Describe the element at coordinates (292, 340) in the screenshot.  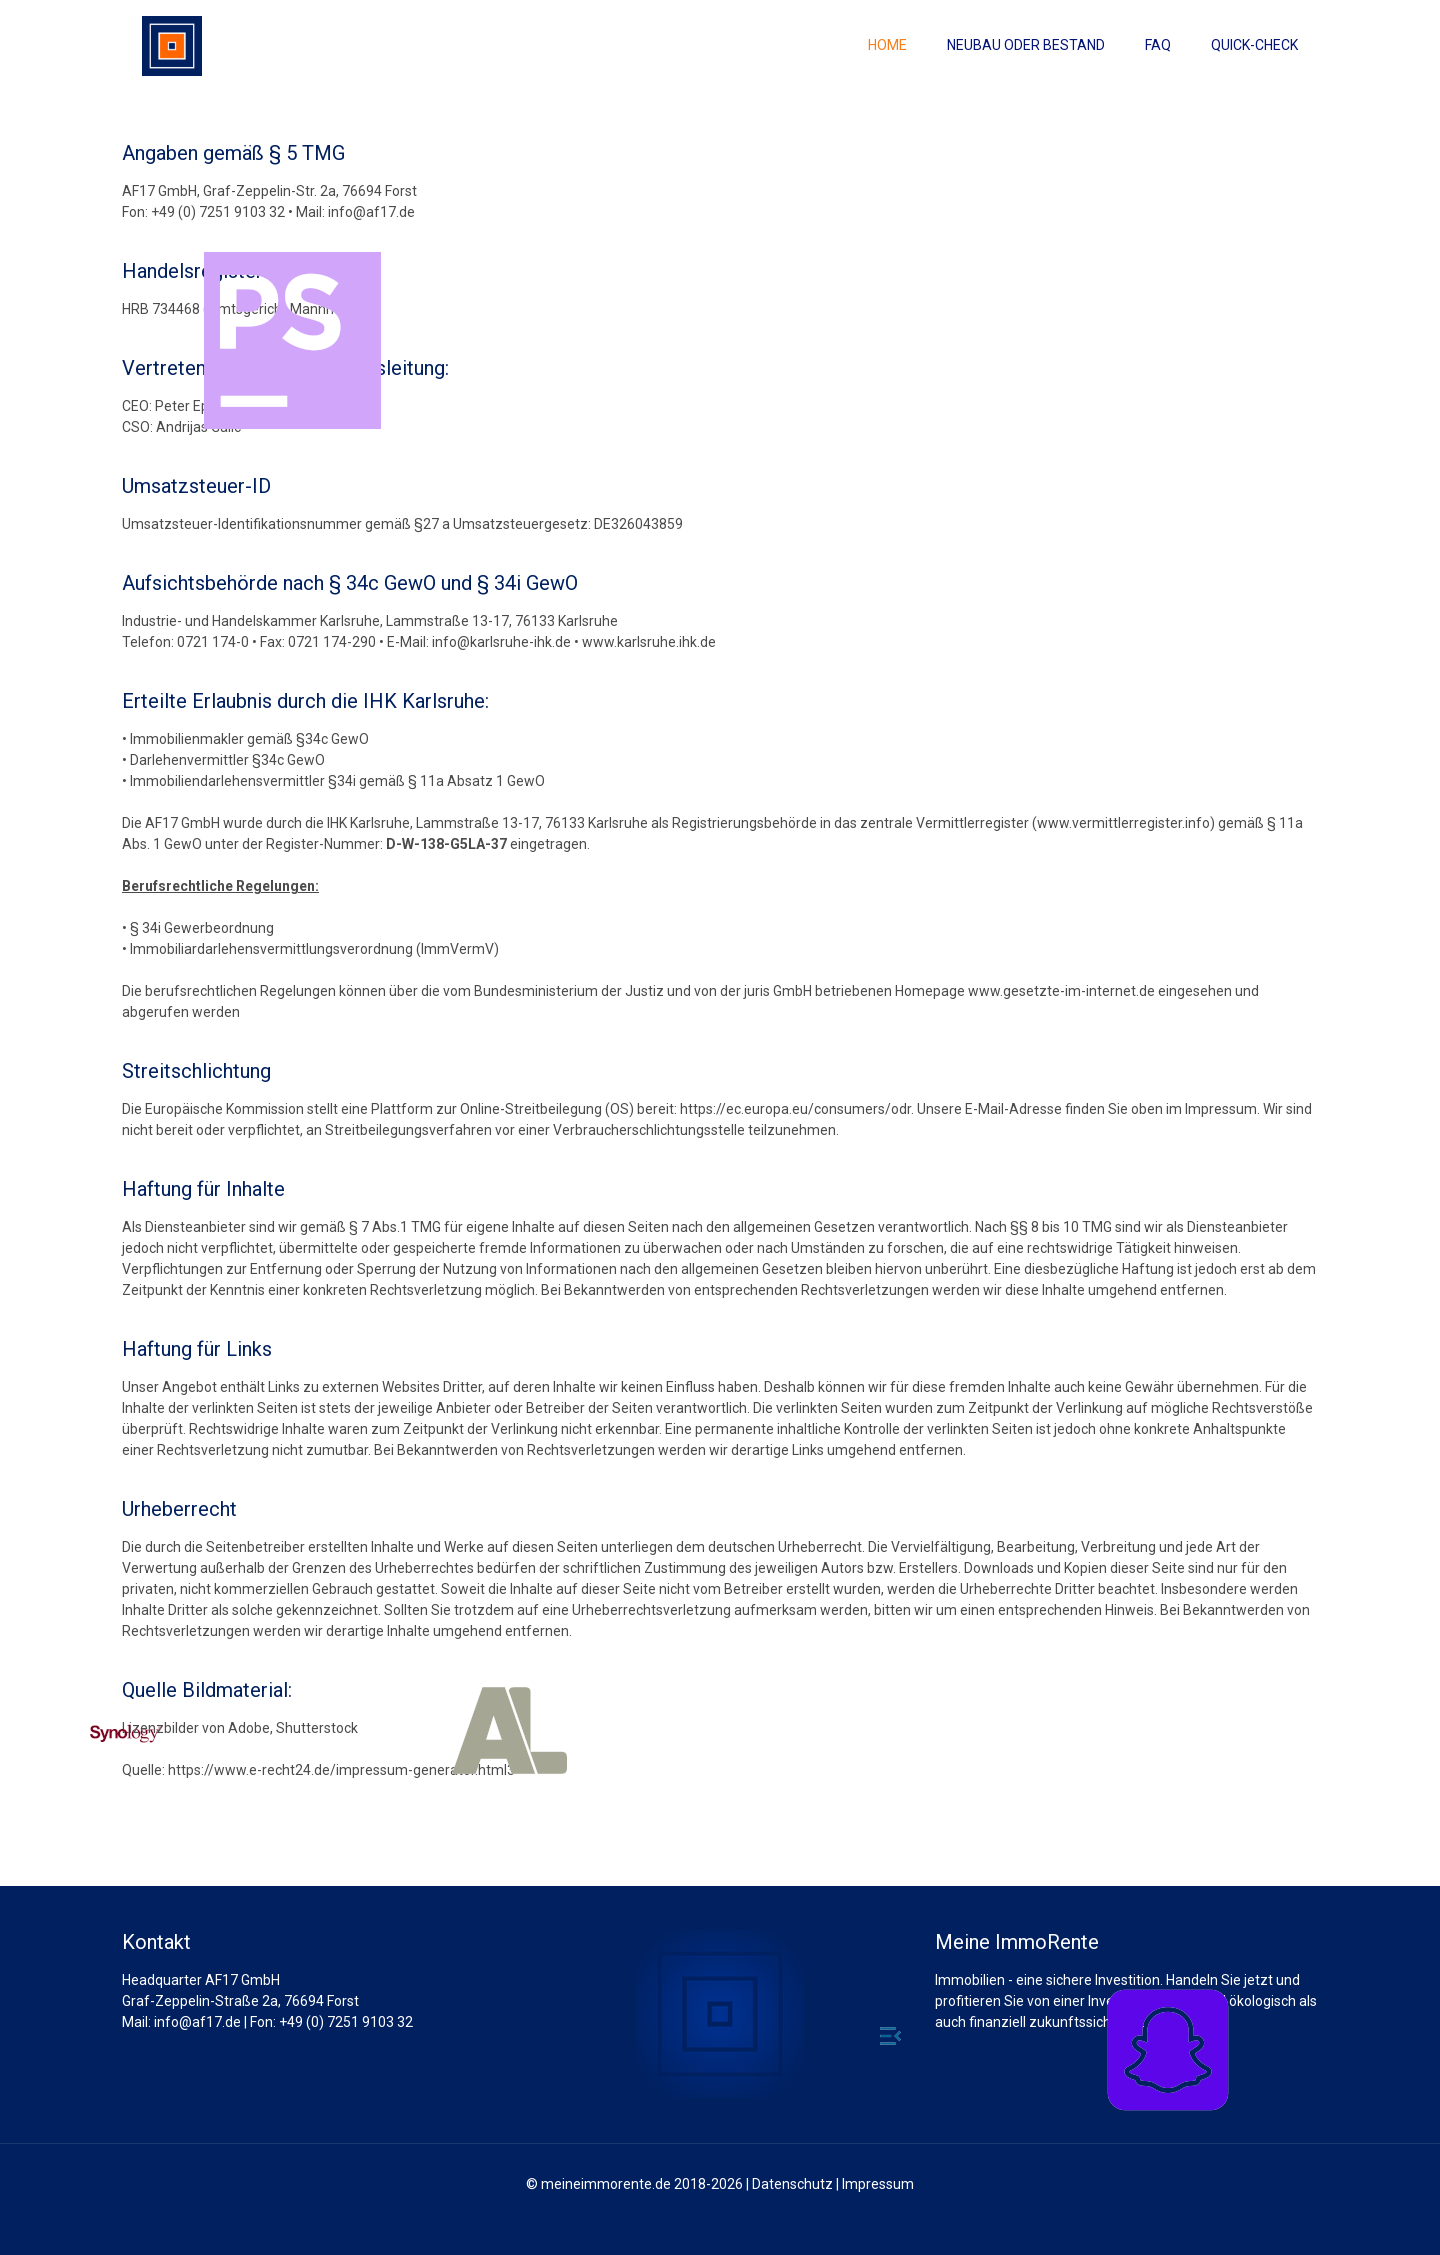
I see `open phpstorm ide` at that location.